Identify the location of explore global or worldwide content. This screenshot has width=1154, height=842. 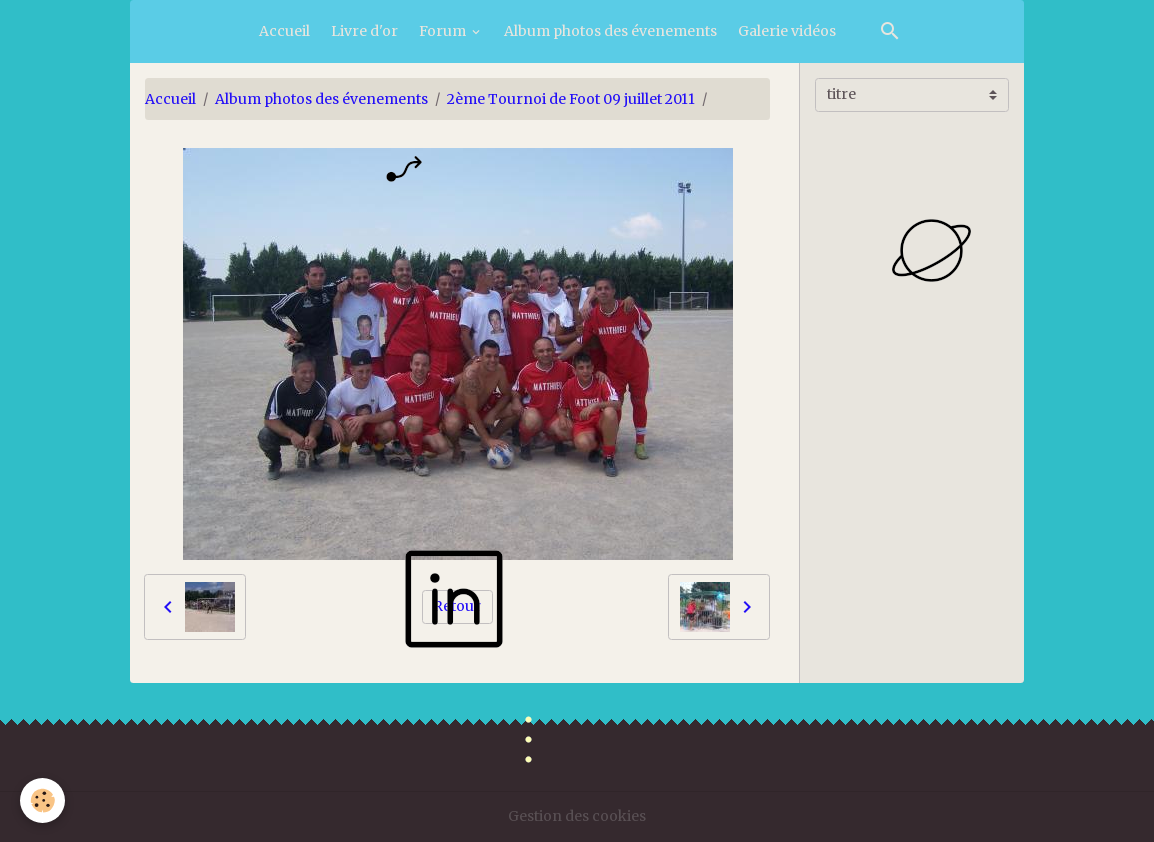
(931, 250).